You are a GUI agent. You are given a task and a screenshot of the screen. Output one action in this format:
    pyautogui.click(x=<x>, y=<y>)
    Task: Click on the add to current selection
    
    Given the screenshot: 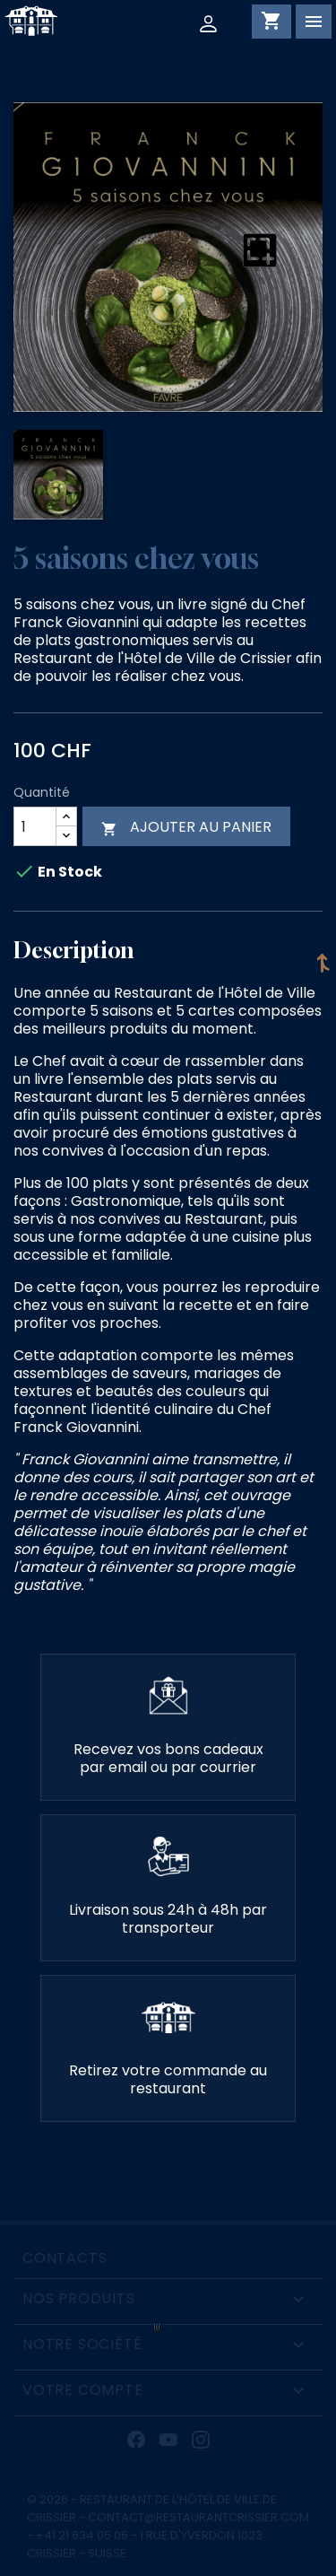 What is the action you would take?
    pyautogui.click(x=260, y=250)
    